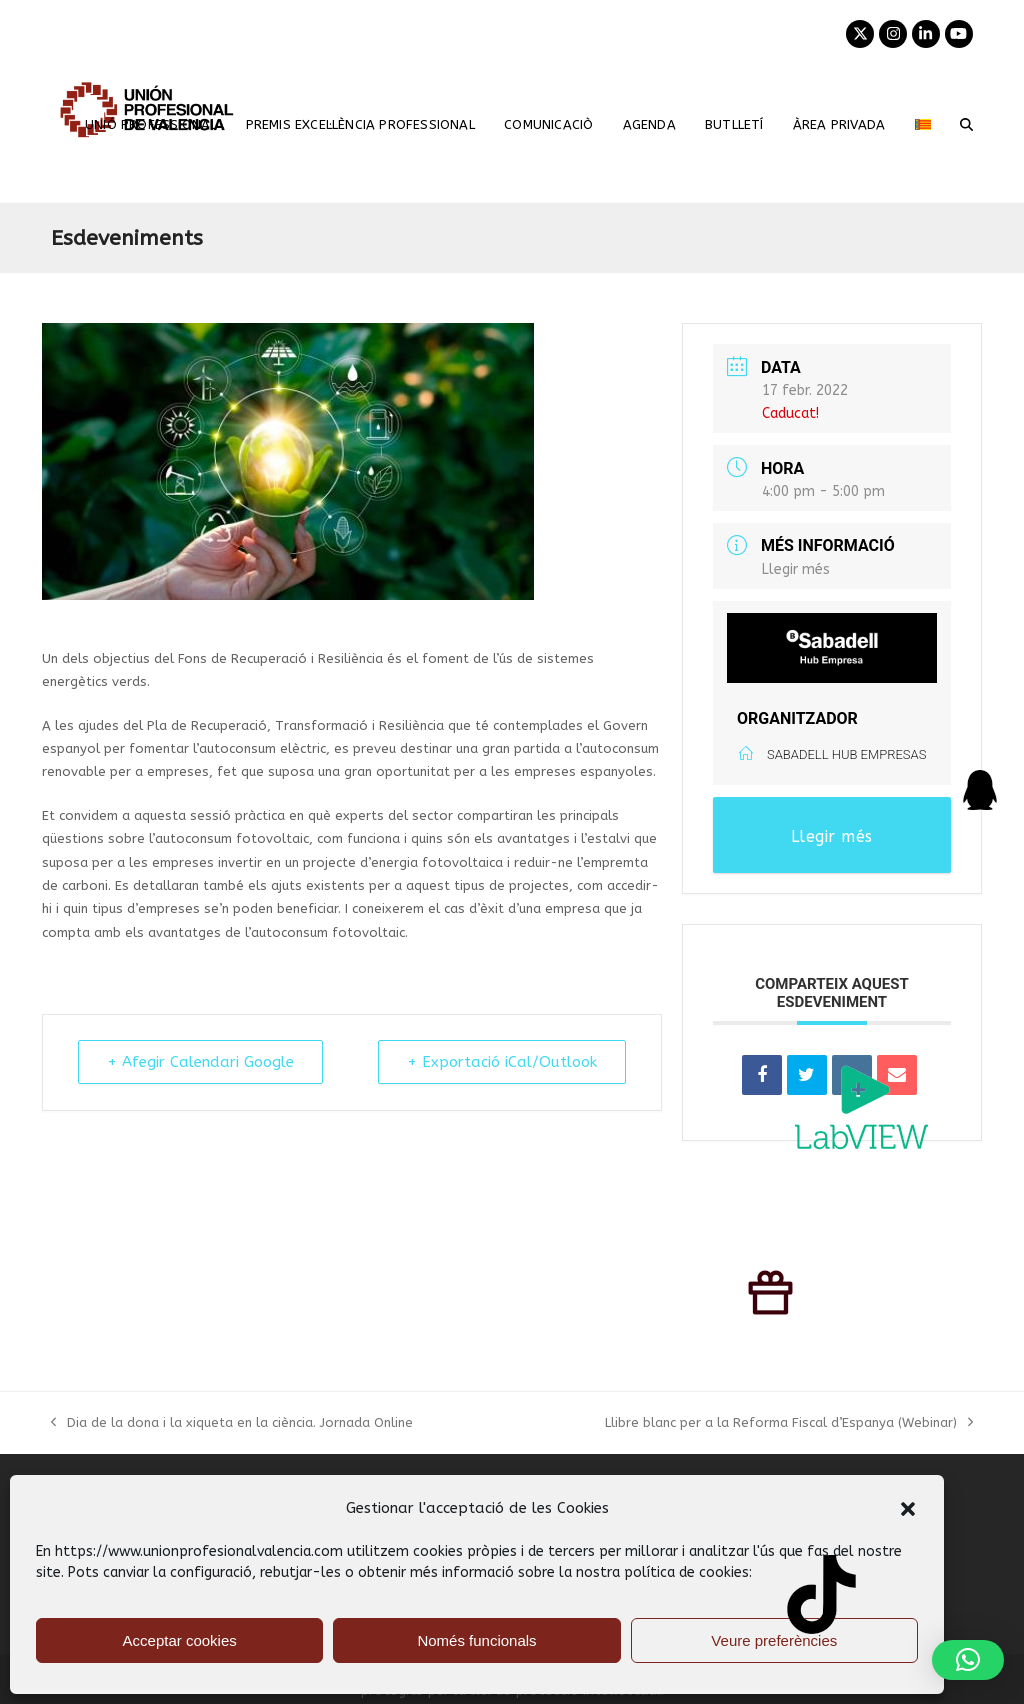 This screenshot has height=1704, width=1024. I want to click on open the TikTok app, so click(821, 1594).